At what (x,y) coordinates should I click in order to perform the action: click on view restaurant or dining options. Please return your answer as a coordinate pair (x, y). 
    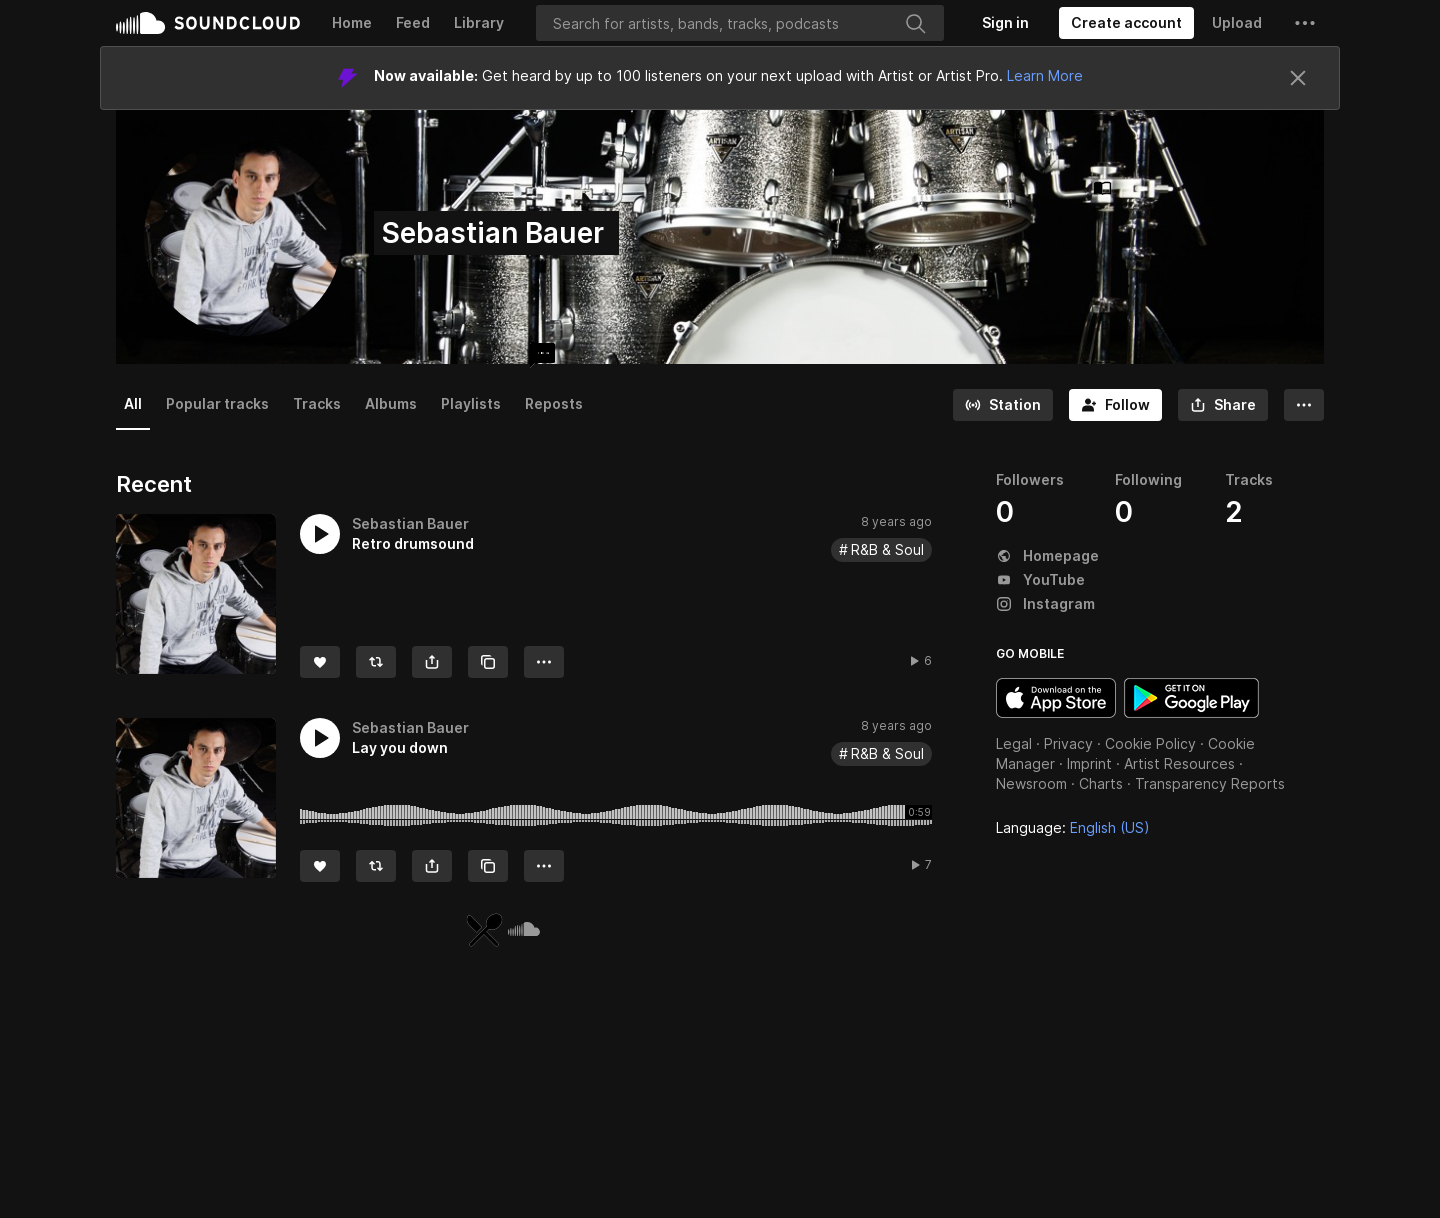
    Looking at the image, I should click on (484, 930).